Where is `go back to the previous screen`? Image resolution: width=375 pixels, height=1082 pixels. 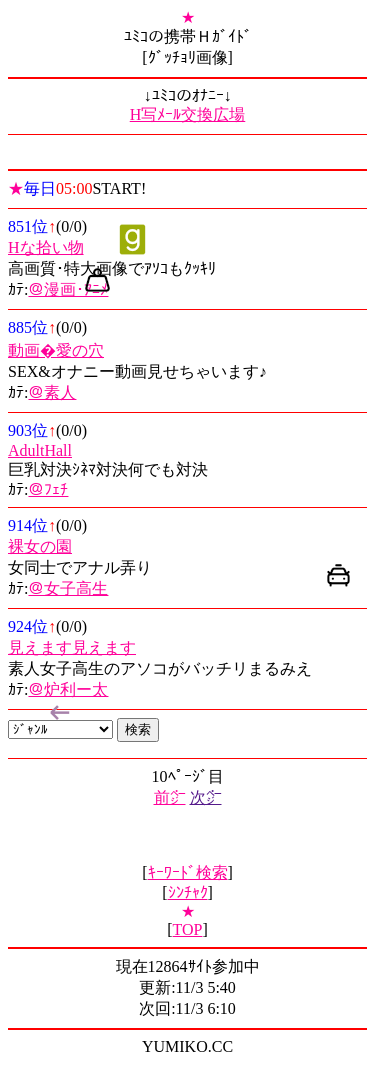 go back to the previous screen is located at coordinates (61, 713).